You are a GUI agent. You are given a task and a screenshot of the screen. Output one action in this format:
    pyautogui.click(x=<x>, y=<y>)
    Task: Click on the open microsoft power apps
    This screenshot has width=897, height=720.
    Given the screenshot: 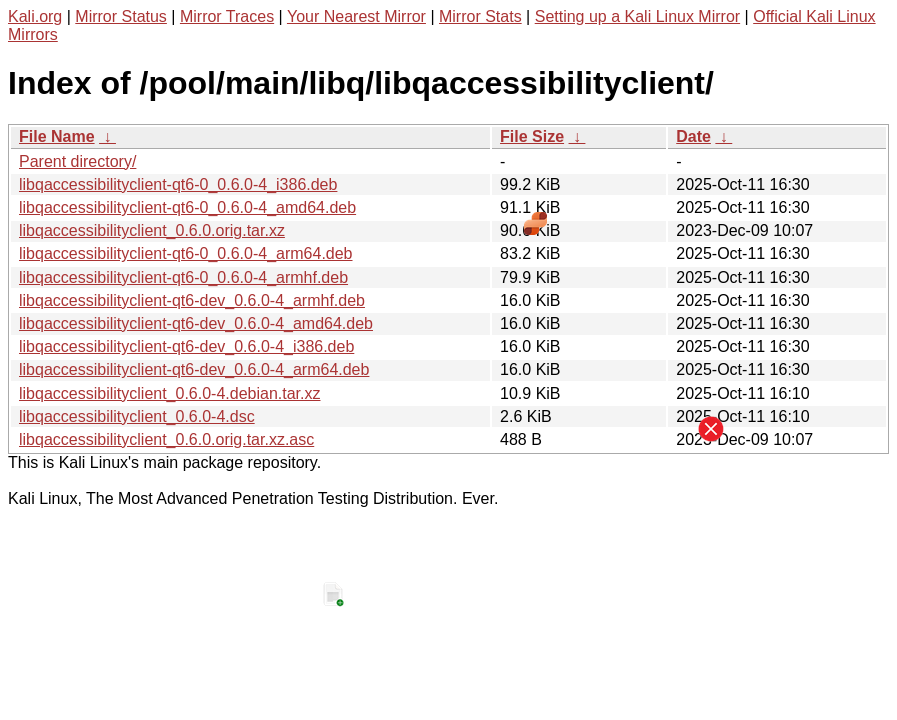 What is the action you would take?
    pyautogui.click(x=535, y=223)
    